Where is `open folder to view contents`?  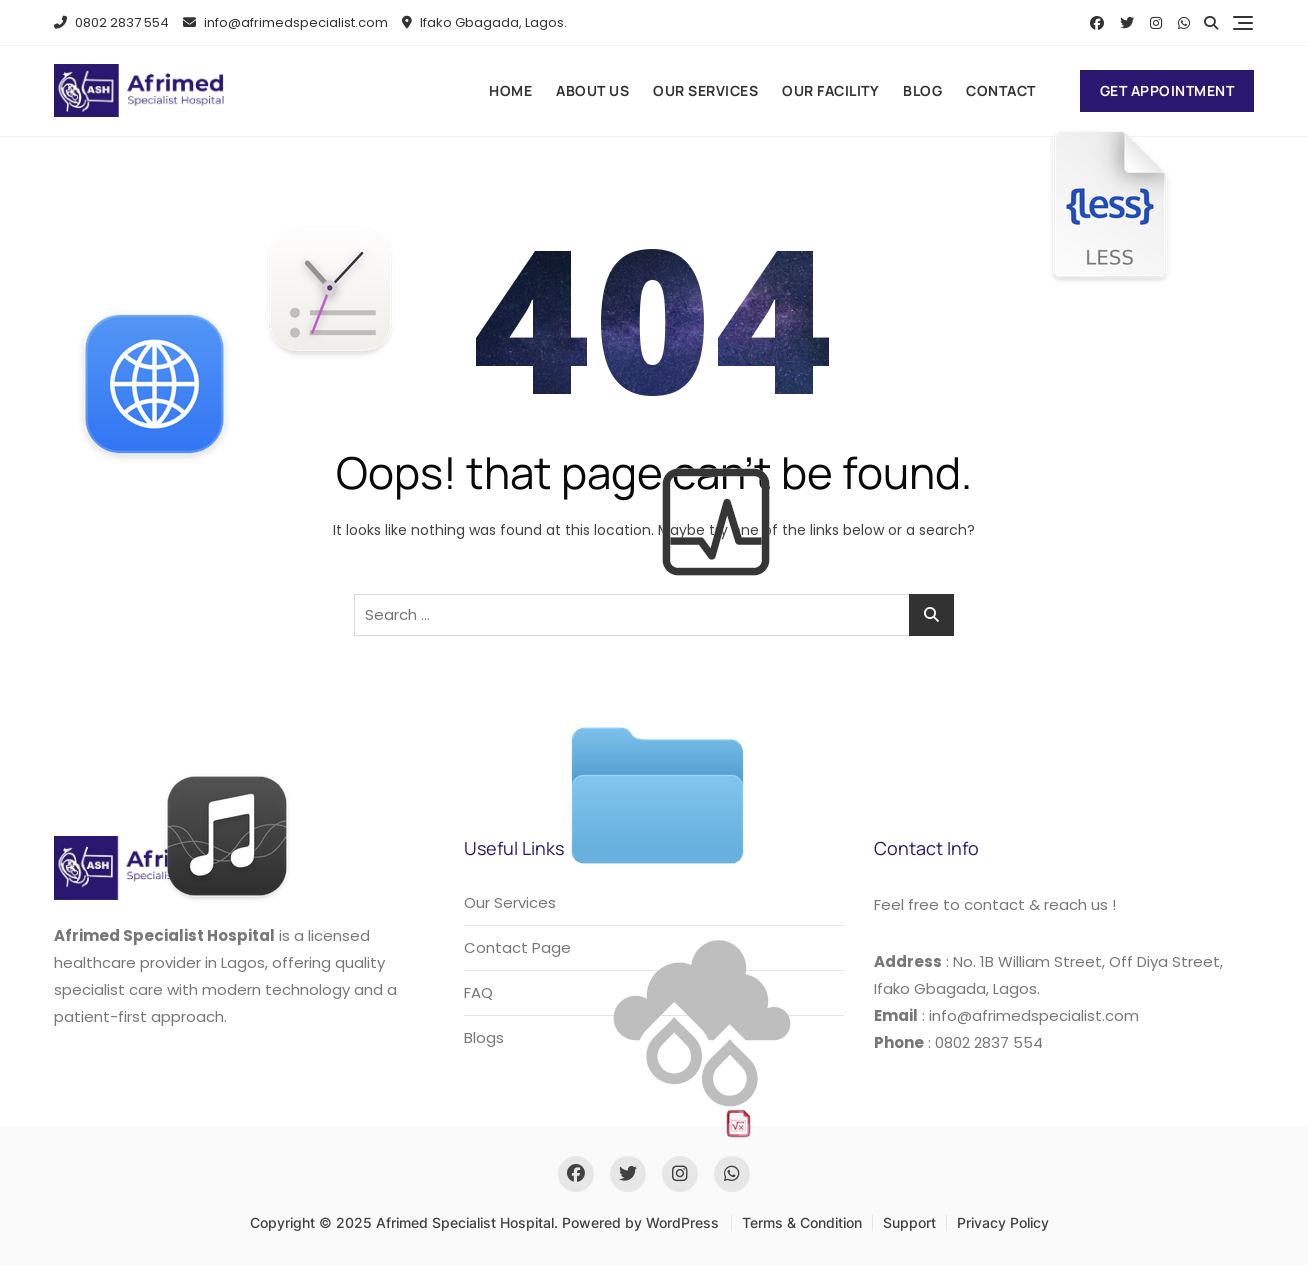 open folder to view contents is located at coordinates (657, 795).